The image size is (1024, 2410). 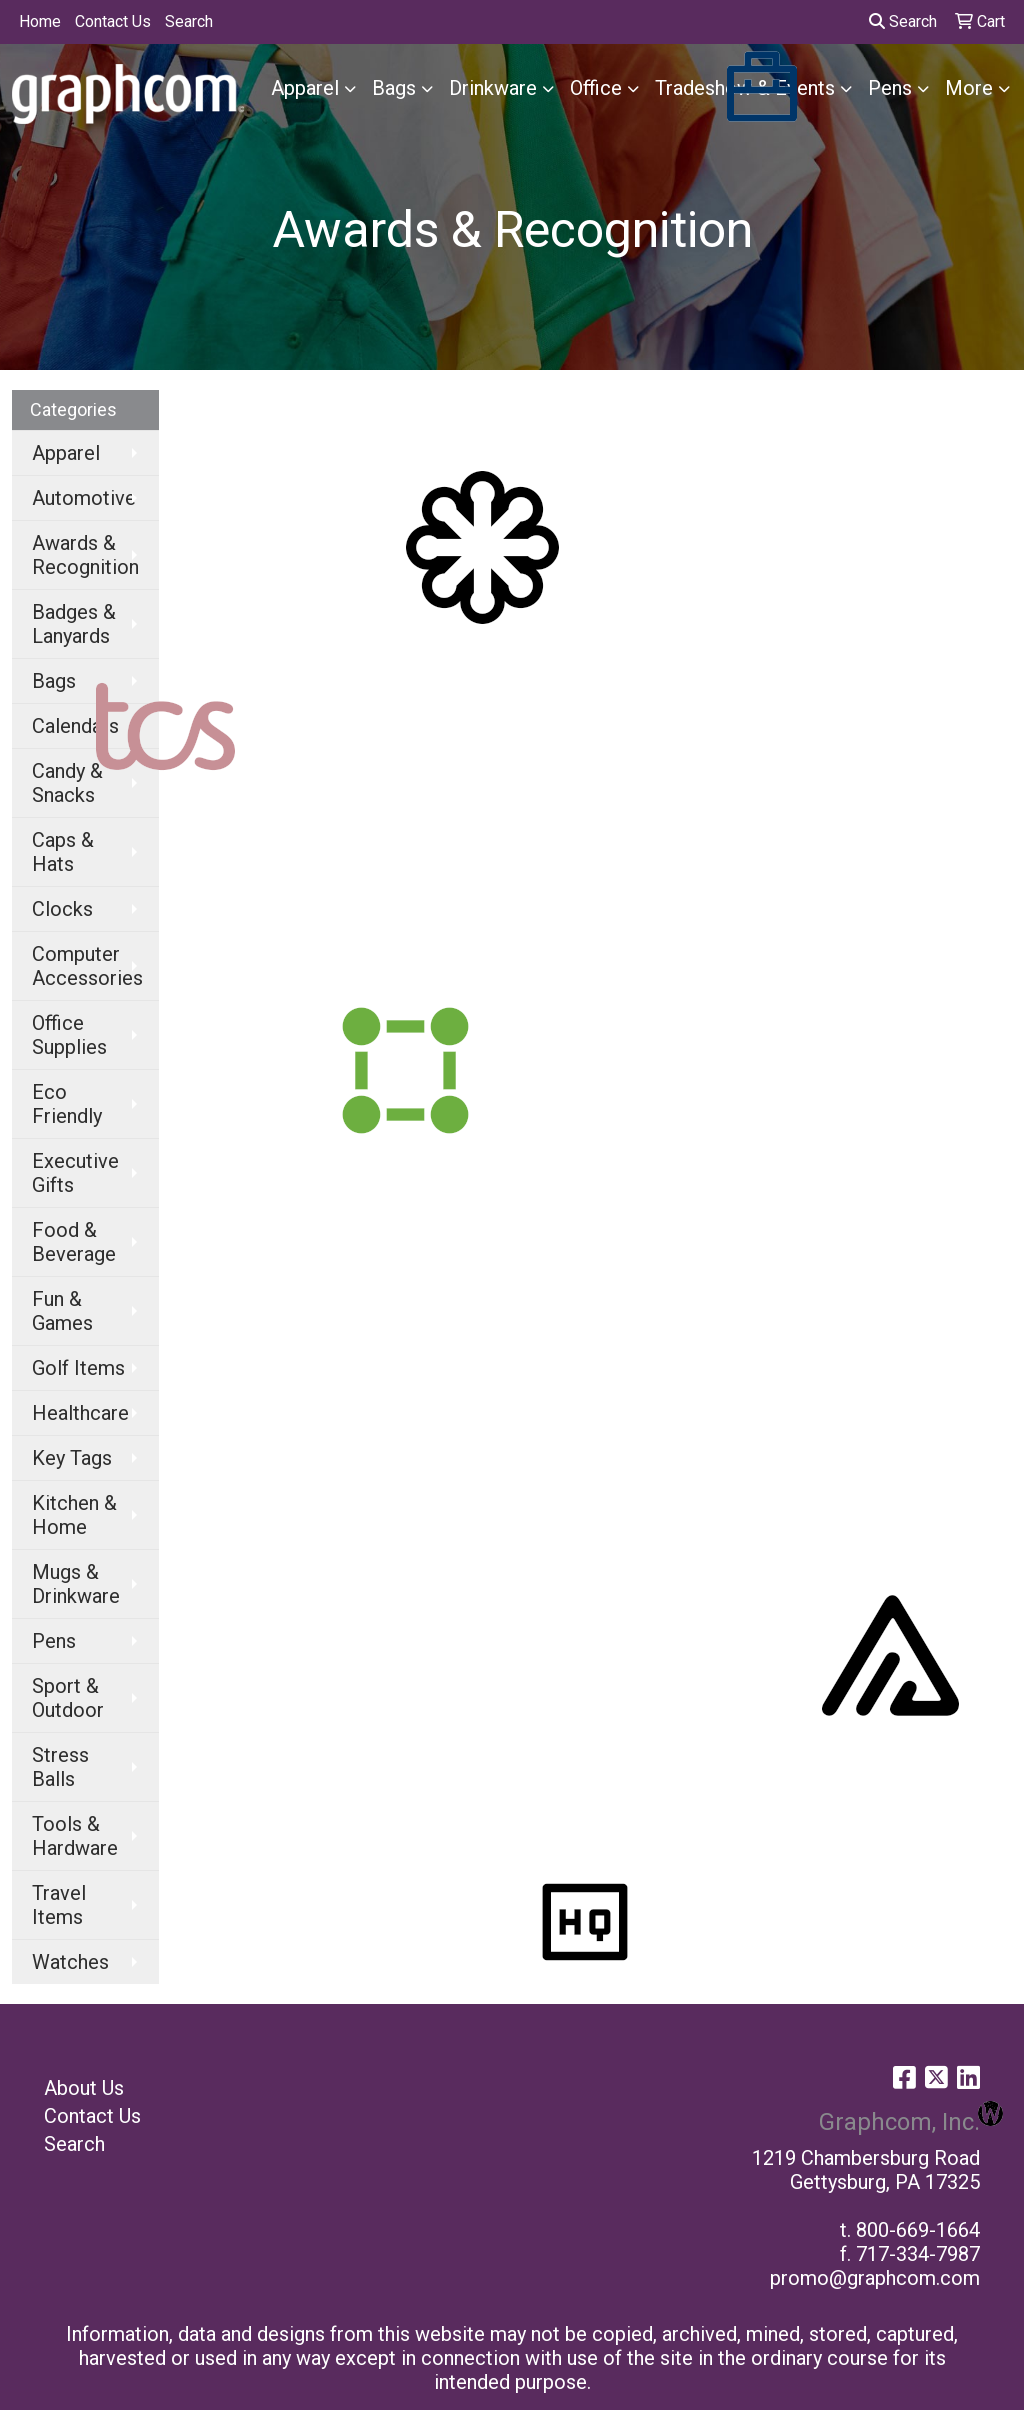 What do you see at coordinates (165, 726) in the screenshot?
I see `Tata Consultancy Services company logo` at bounding box center [165, 726].